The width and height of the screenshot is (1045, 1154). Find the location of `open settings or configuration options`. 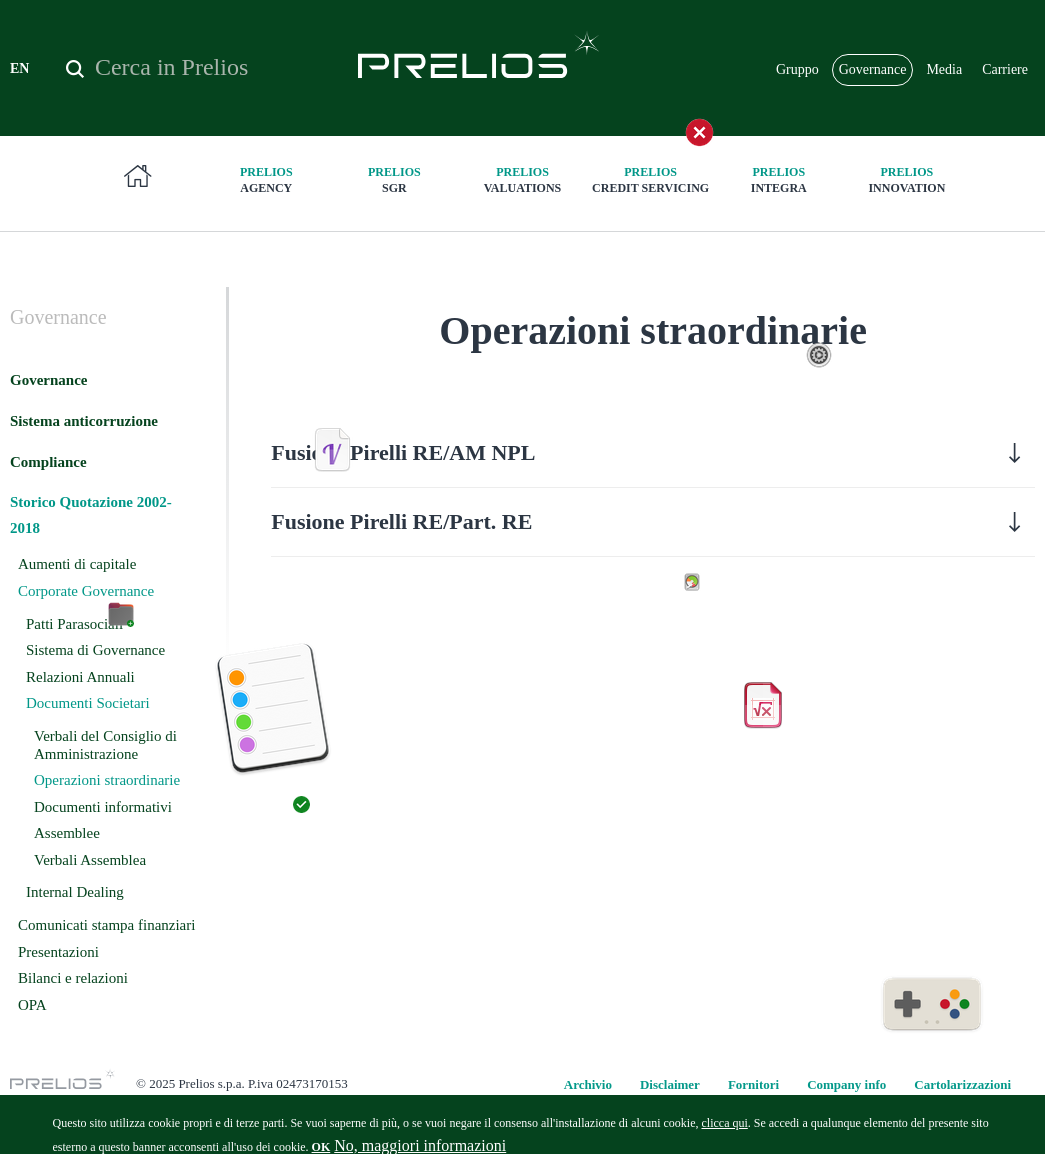

open settings or configuration options is located at coordinates (819, 355).